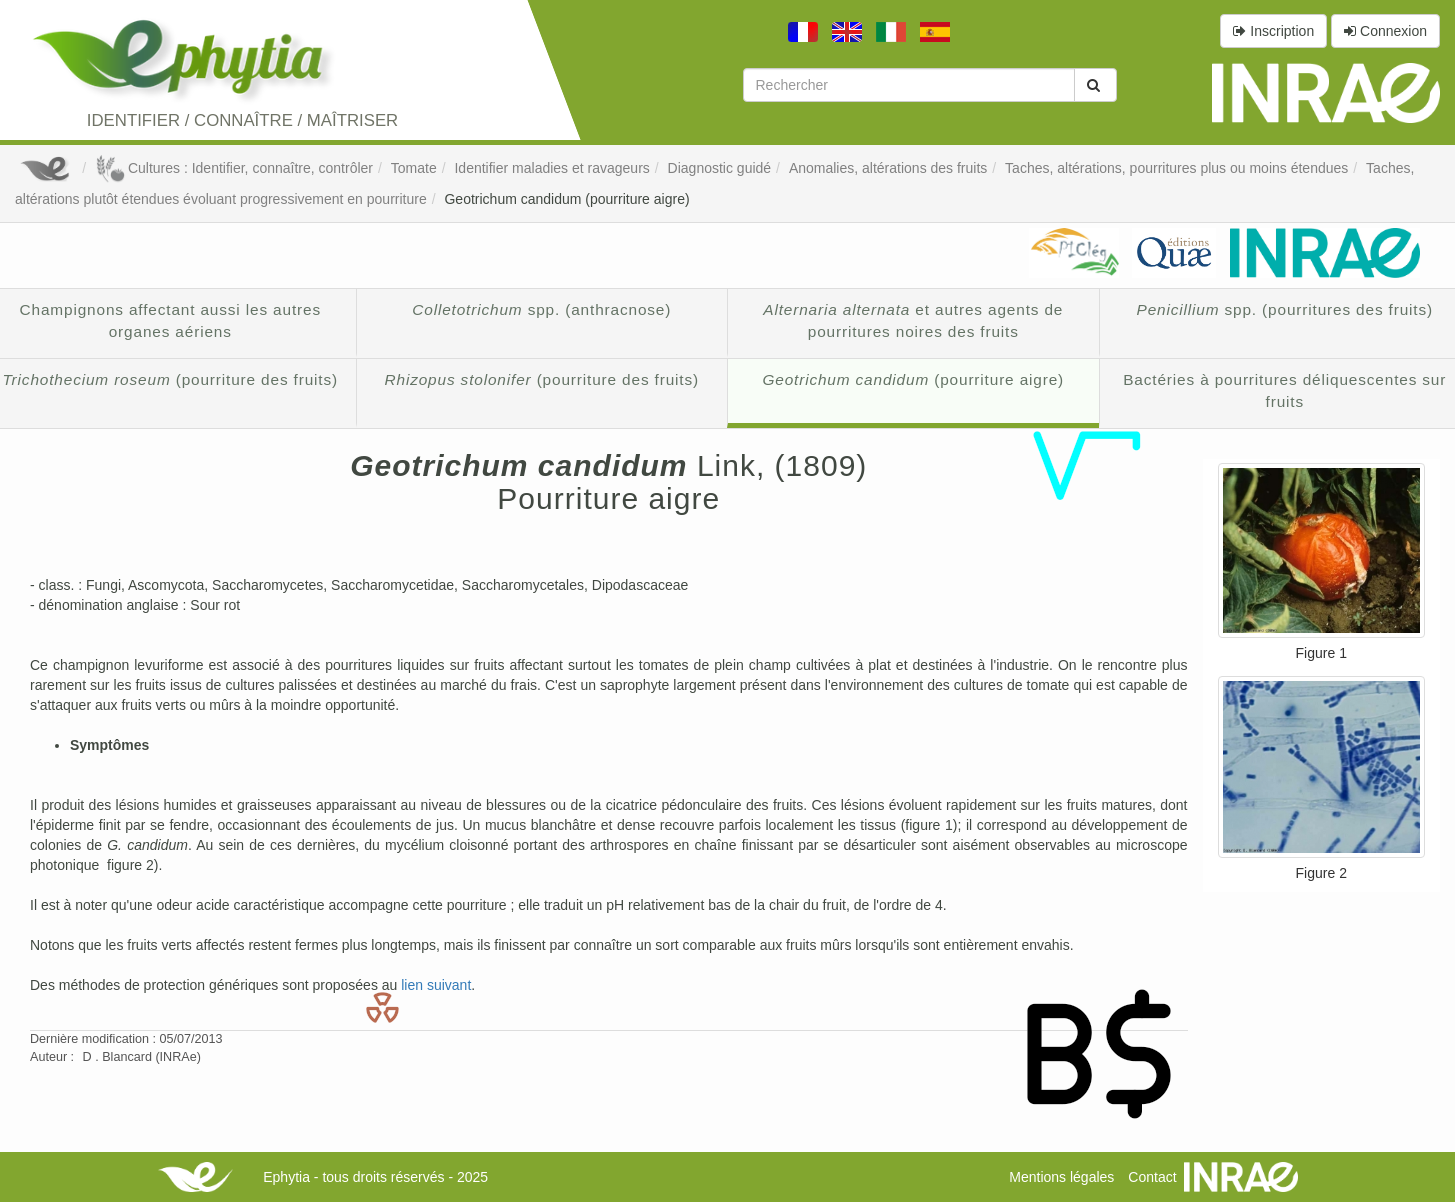  What do you see at coordinates (1083, 458) in the screenshot?
I see `enter or calculate a square root value` at bounding box center [1083, 458].